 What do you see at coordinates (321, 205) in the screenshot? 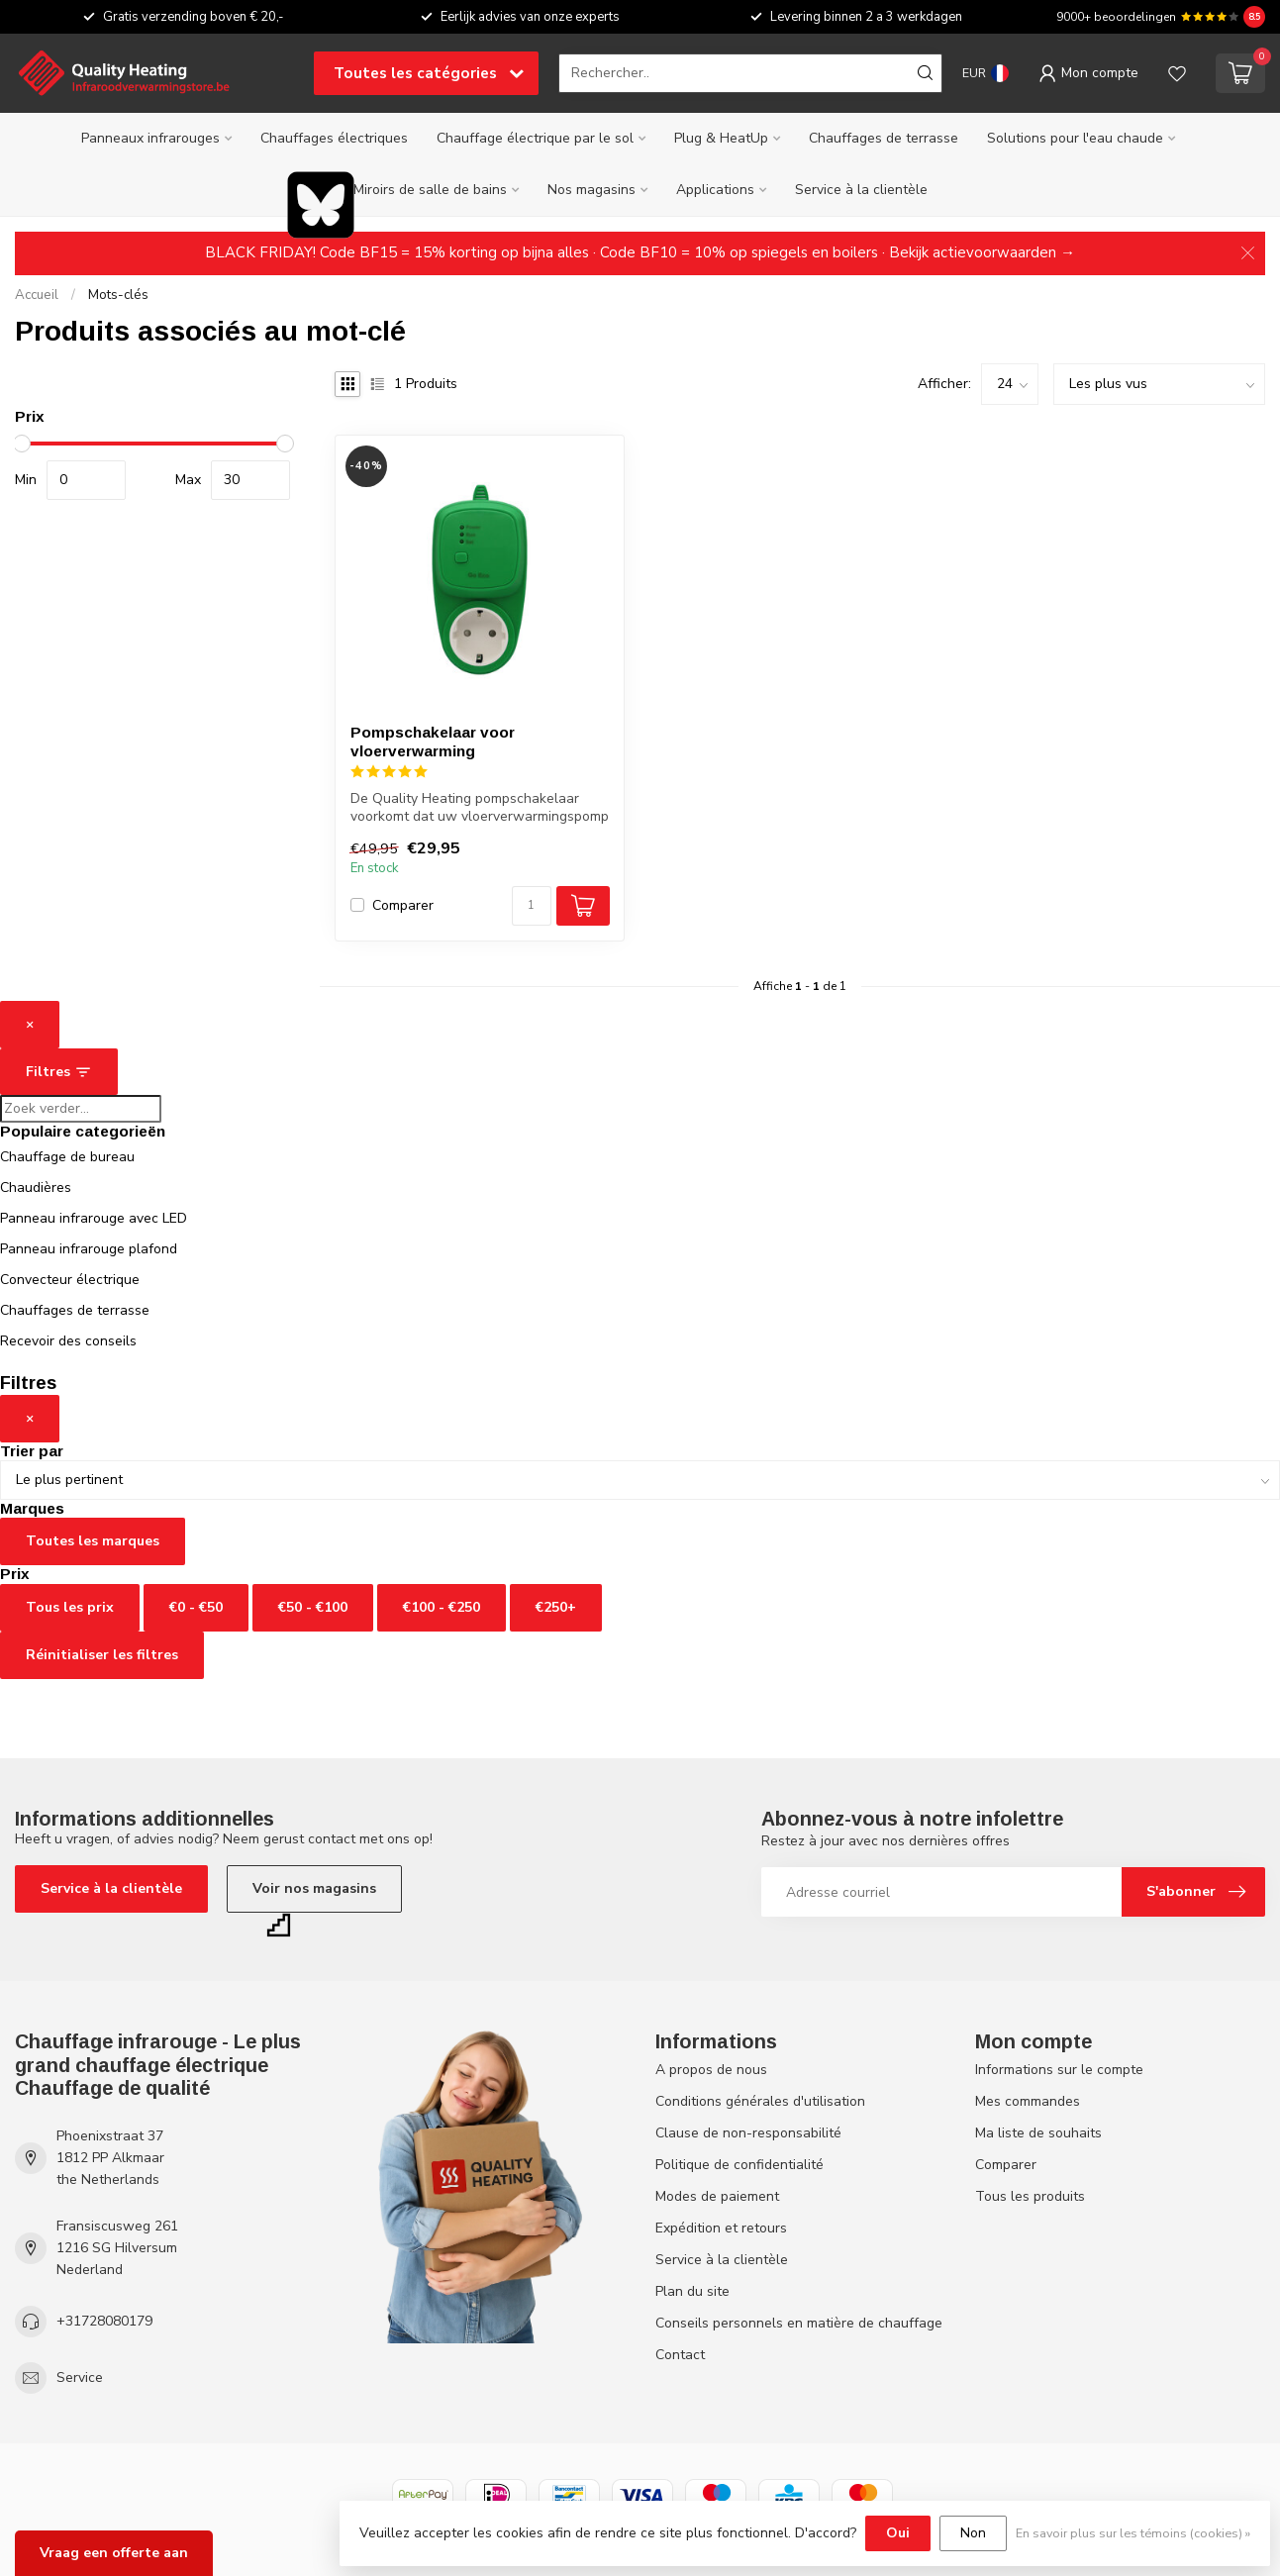
I see `open Bluesky social media app` at bounding box center [321, 205].